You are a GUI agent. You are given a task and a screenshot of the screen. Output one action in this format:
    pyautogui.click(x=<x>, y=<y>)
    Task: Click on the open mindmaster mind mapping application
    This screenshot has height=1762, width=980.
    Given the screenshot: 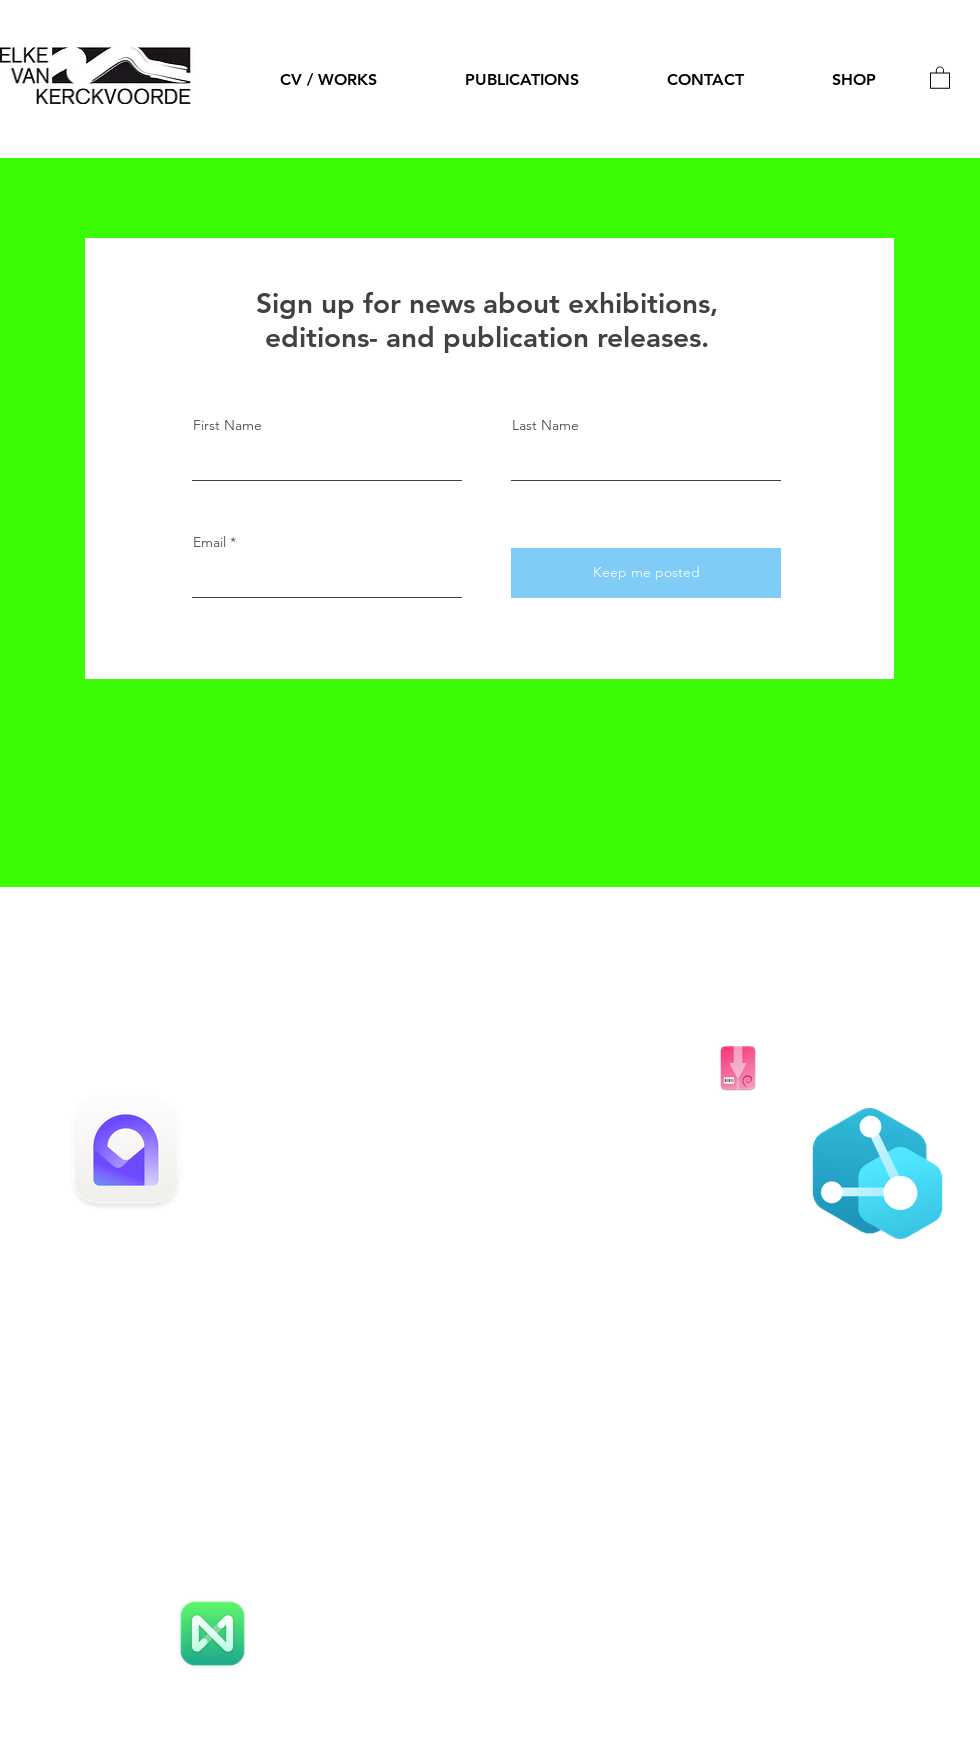 What is the action you would take?
    pyautogui.click(x=212, y=1633)
    